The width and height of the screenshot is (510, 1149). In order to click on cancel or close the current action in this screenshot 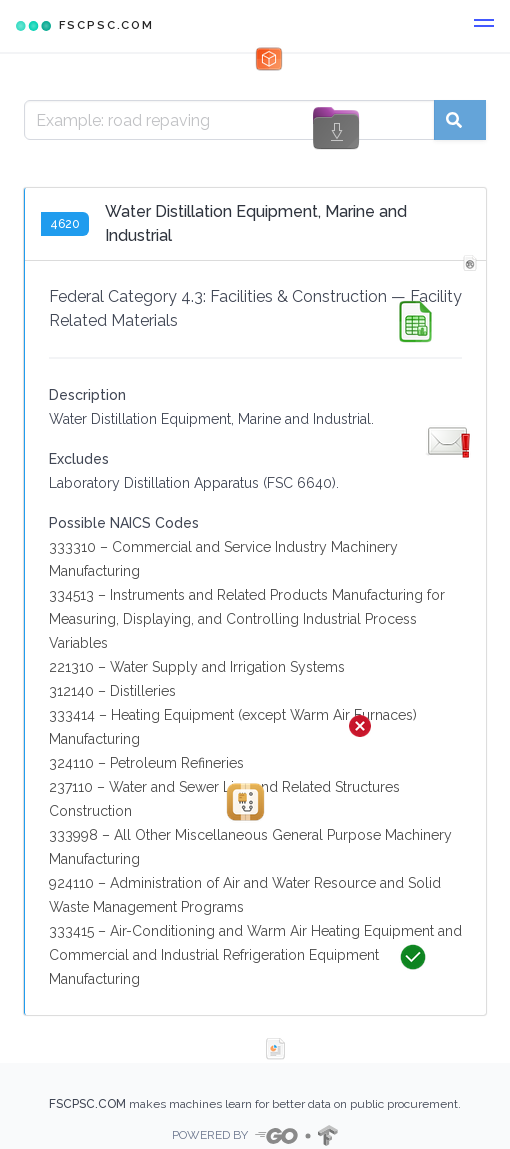, I will do `click(360, 726)`.